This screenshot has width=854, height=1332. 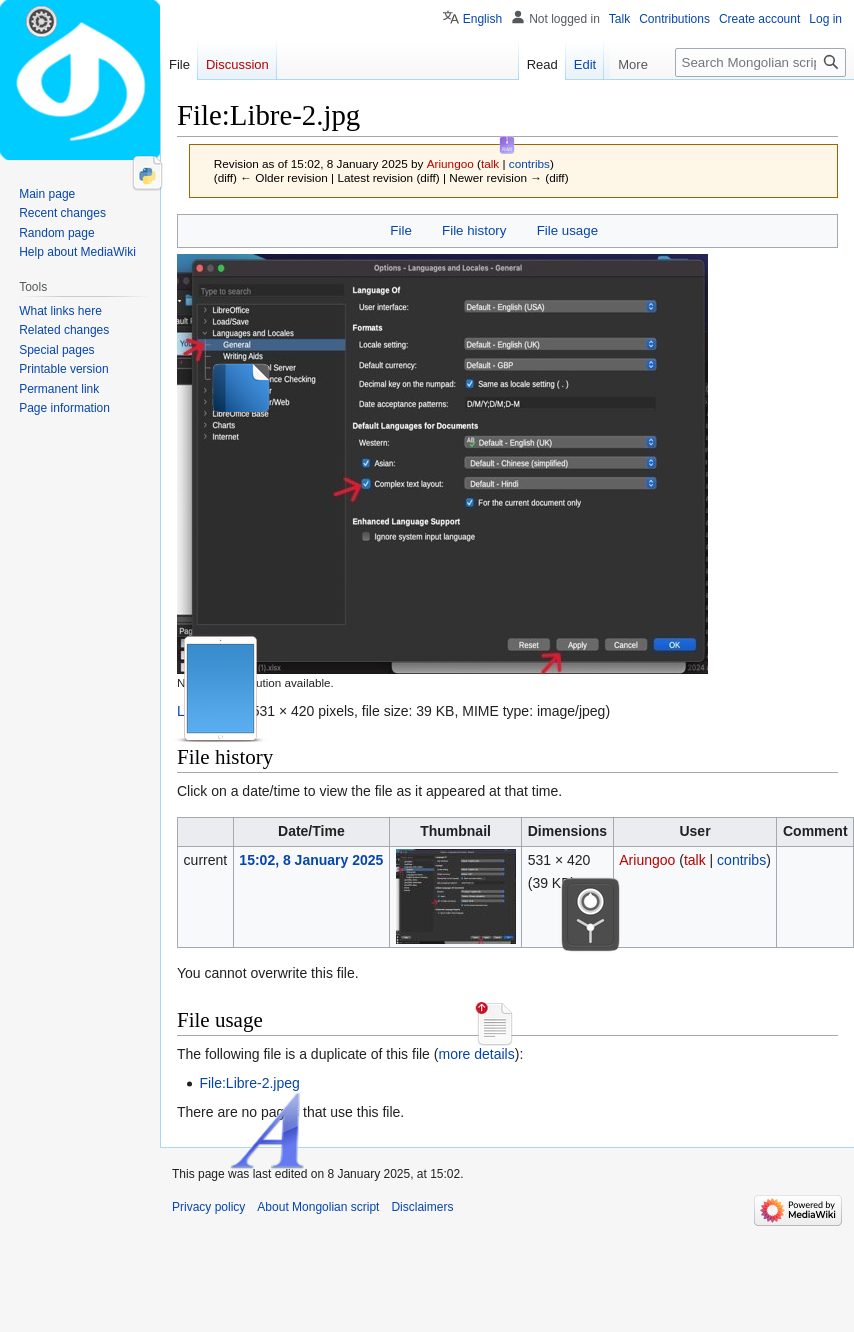 I want to click on access system settings, so click(x=41, y=21).